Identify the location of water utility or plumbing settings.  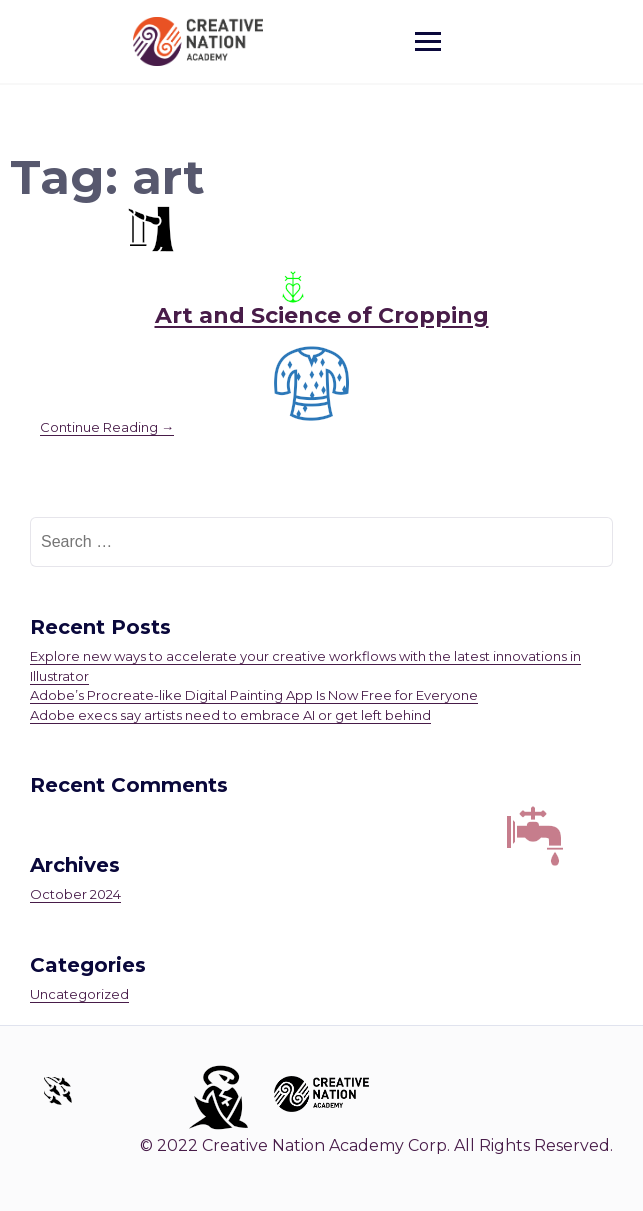
(535, 836).